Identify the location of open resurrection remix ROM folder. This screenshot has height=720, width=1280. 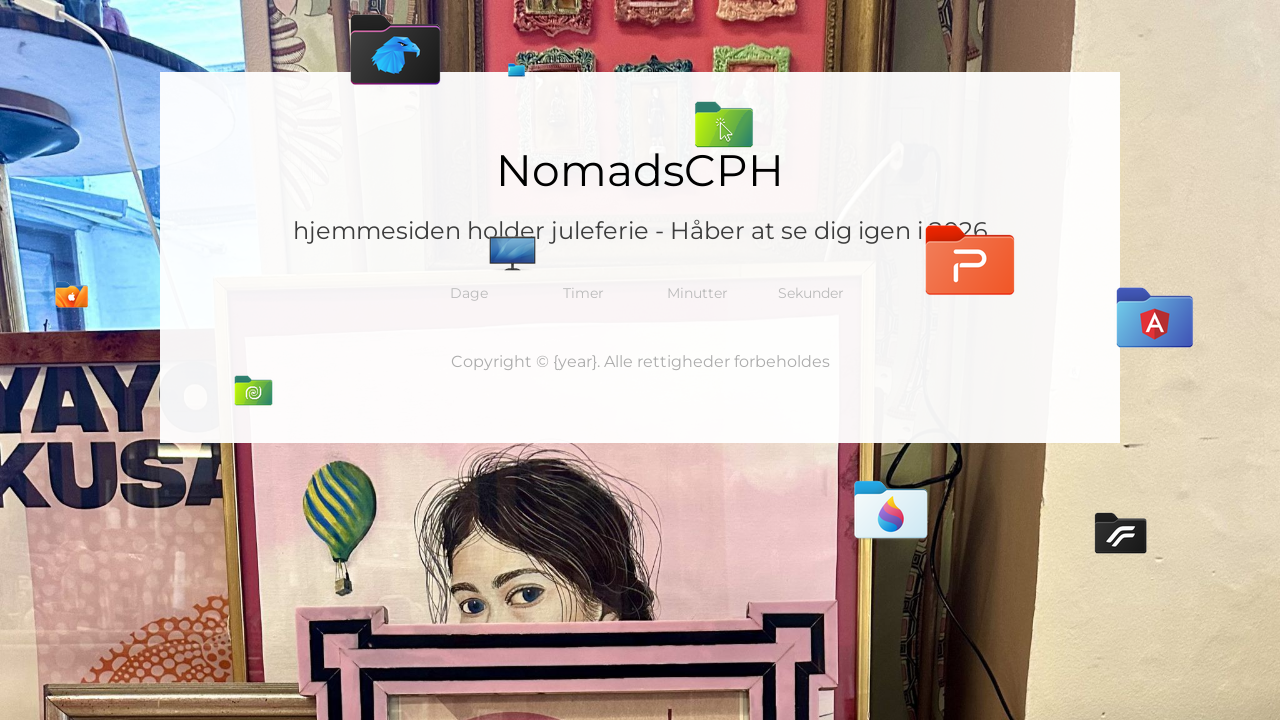
(1120, 534).